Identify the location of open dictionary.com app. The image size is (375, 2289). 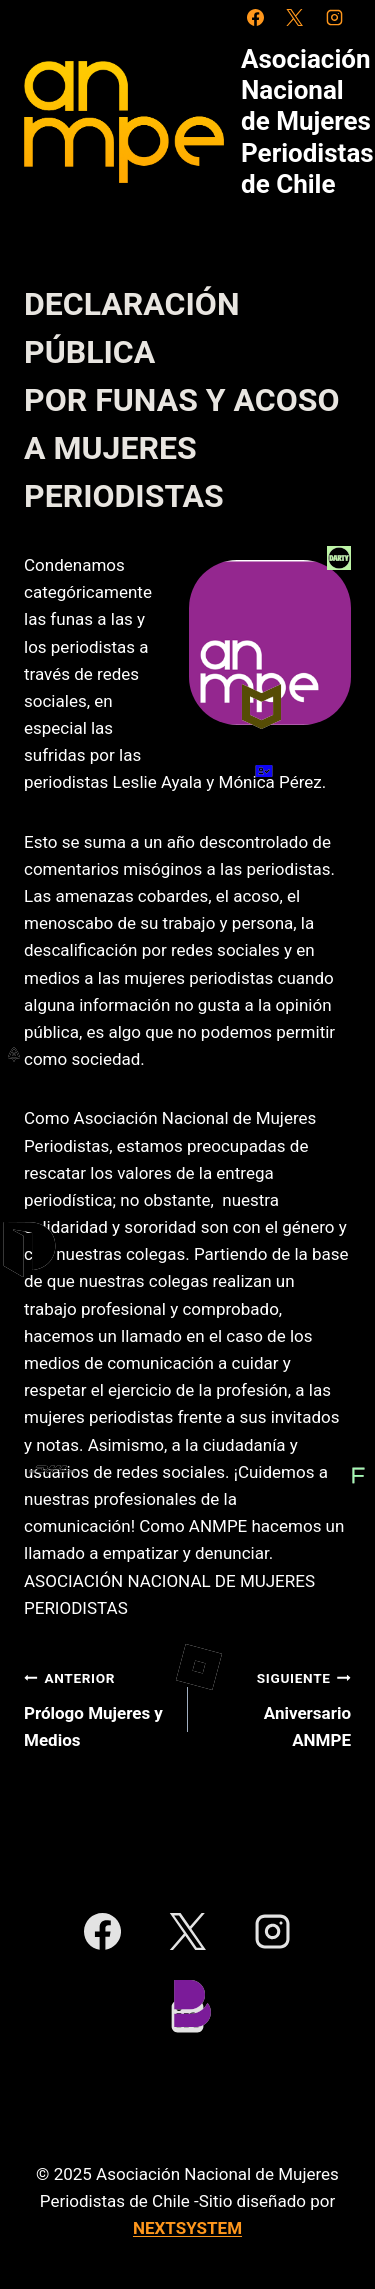
(29, 1249).